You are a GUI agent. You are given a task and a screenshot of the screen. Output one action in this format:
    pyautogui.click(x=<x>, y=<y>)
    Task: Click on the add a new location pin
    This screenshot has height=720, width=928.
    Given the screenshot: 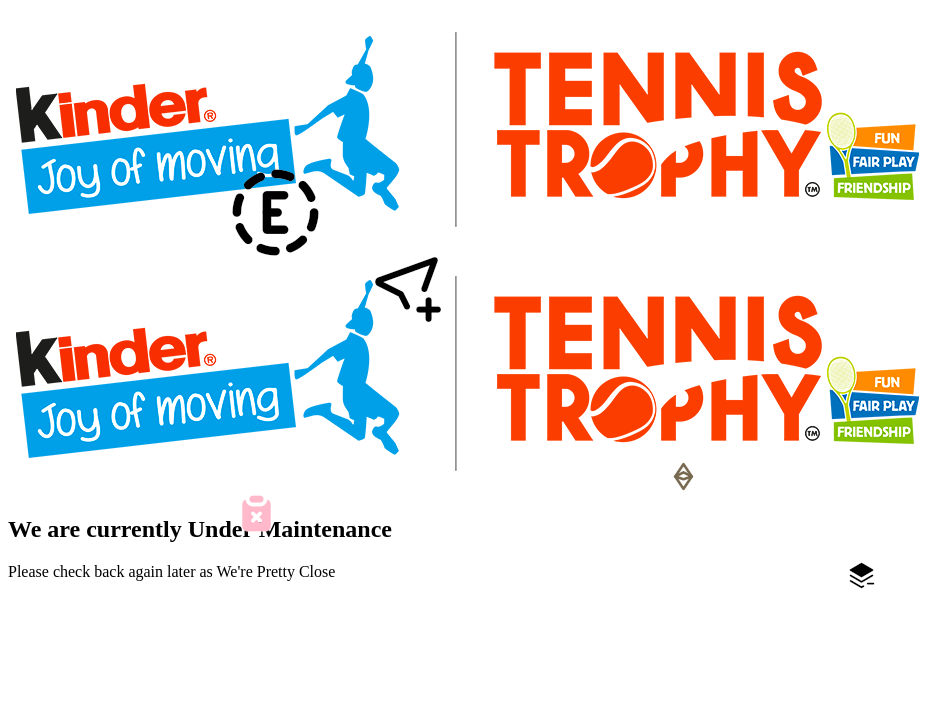 What is the action you would take?
    pyautogui.click(x=407, y=288)
    